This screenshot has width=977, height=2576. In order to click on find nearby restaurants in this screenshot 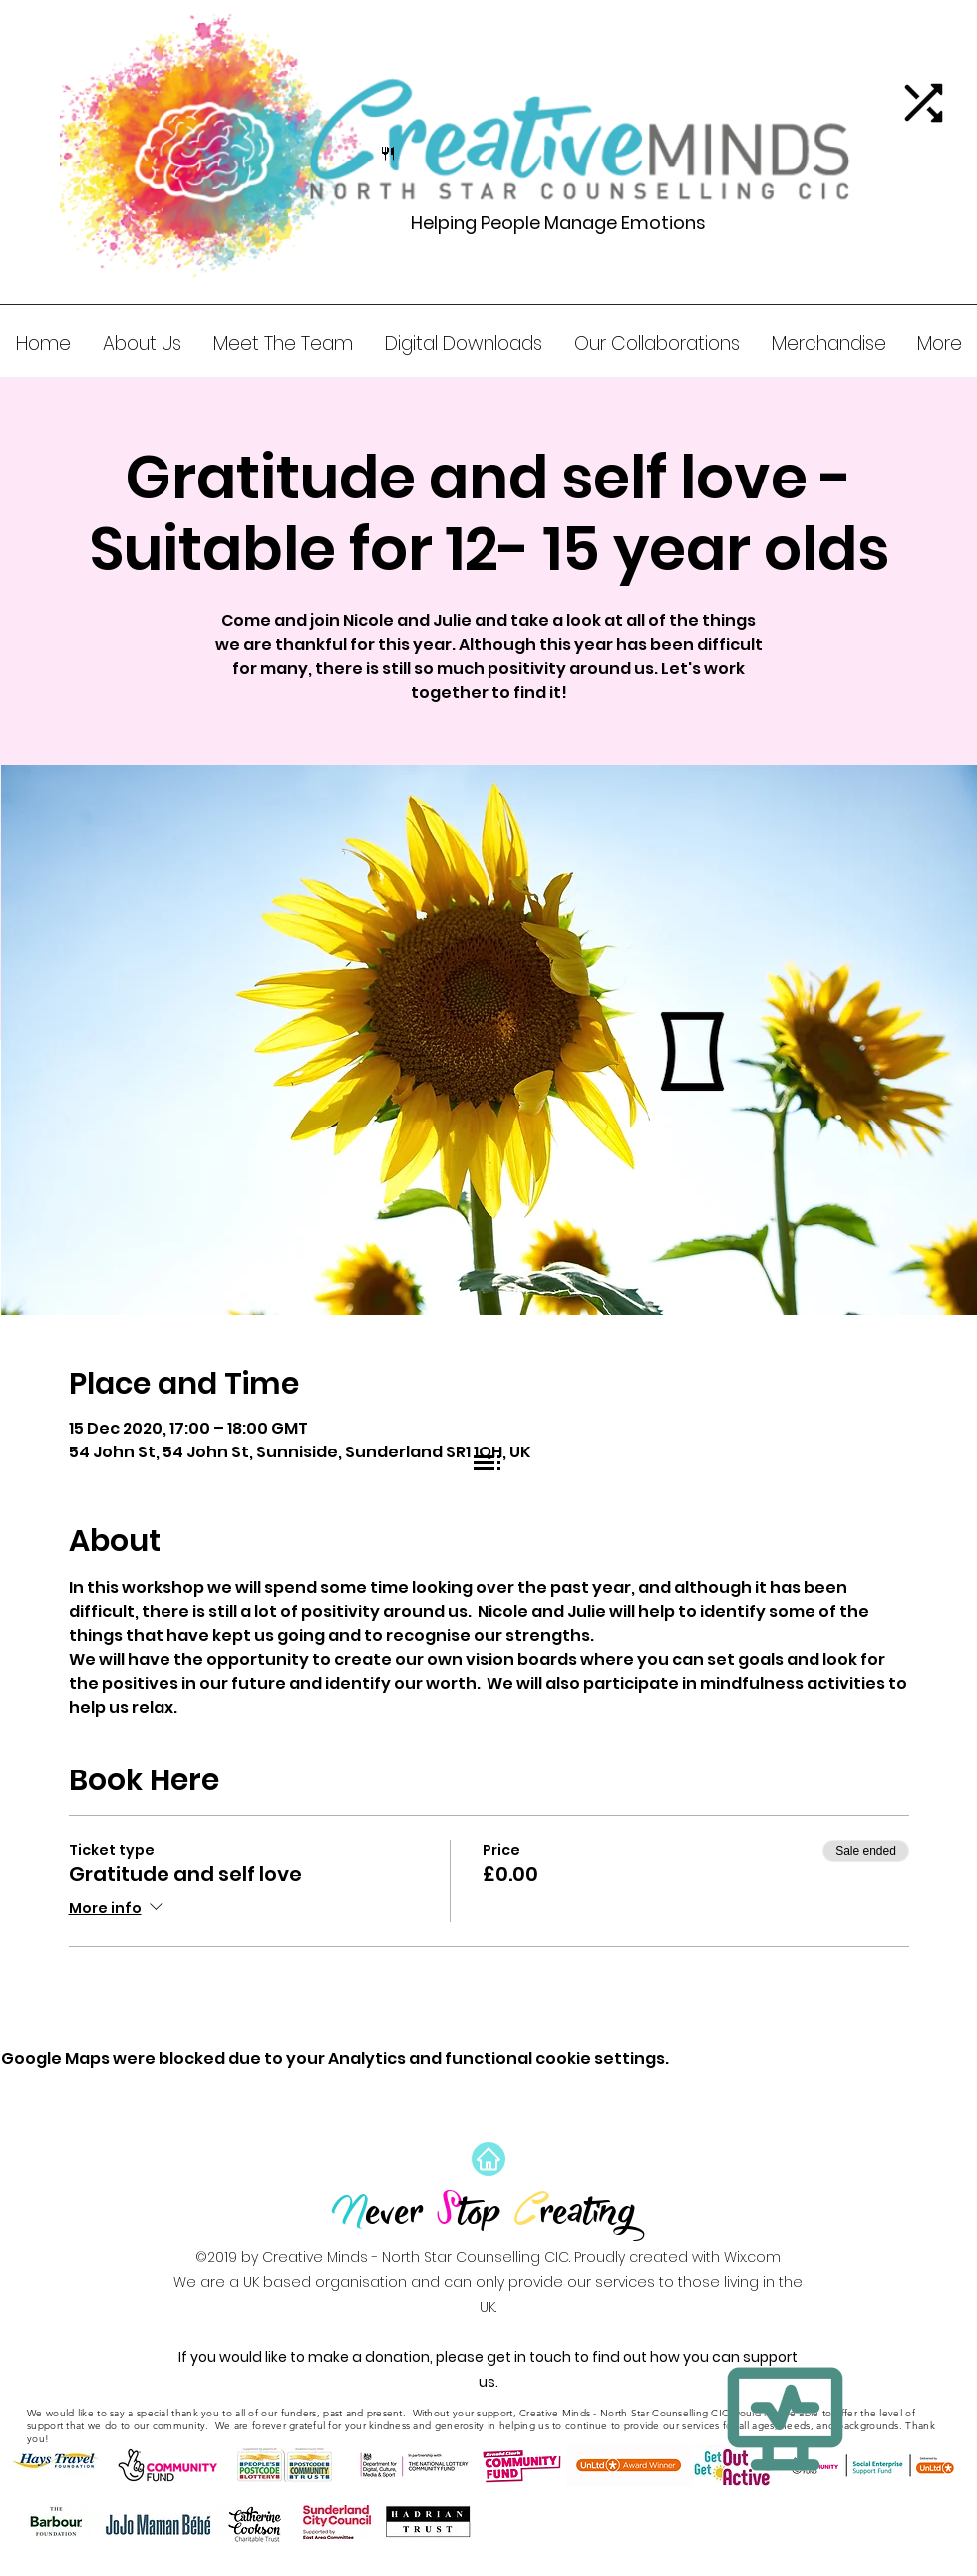, I will do `click(388, 154)`.